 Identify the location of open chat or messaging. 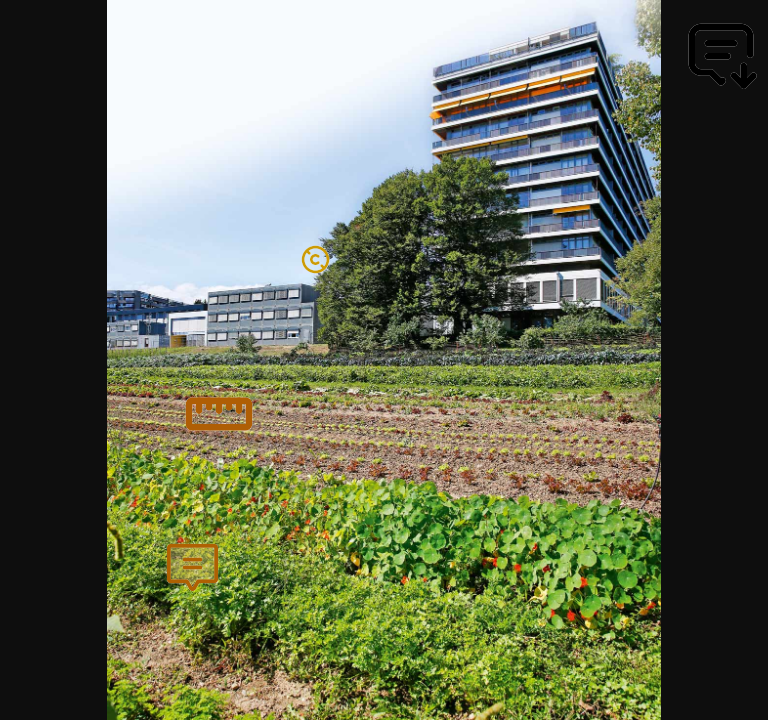
(192, 565).